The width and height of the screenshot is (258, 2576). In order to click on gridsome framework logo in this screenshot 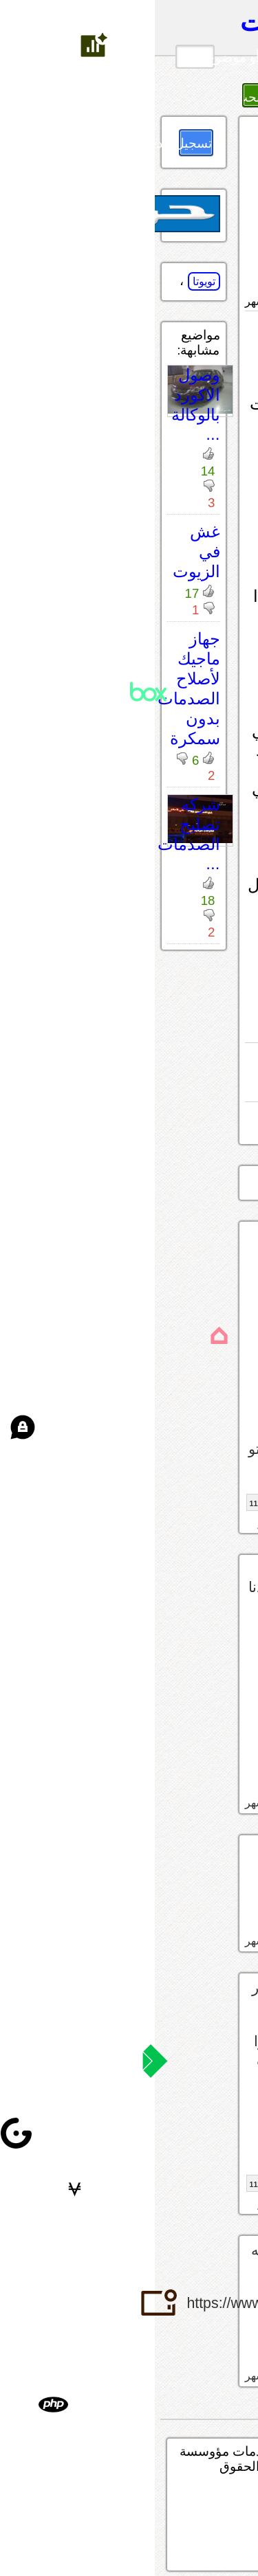, I will do `click(16, 2133)`.